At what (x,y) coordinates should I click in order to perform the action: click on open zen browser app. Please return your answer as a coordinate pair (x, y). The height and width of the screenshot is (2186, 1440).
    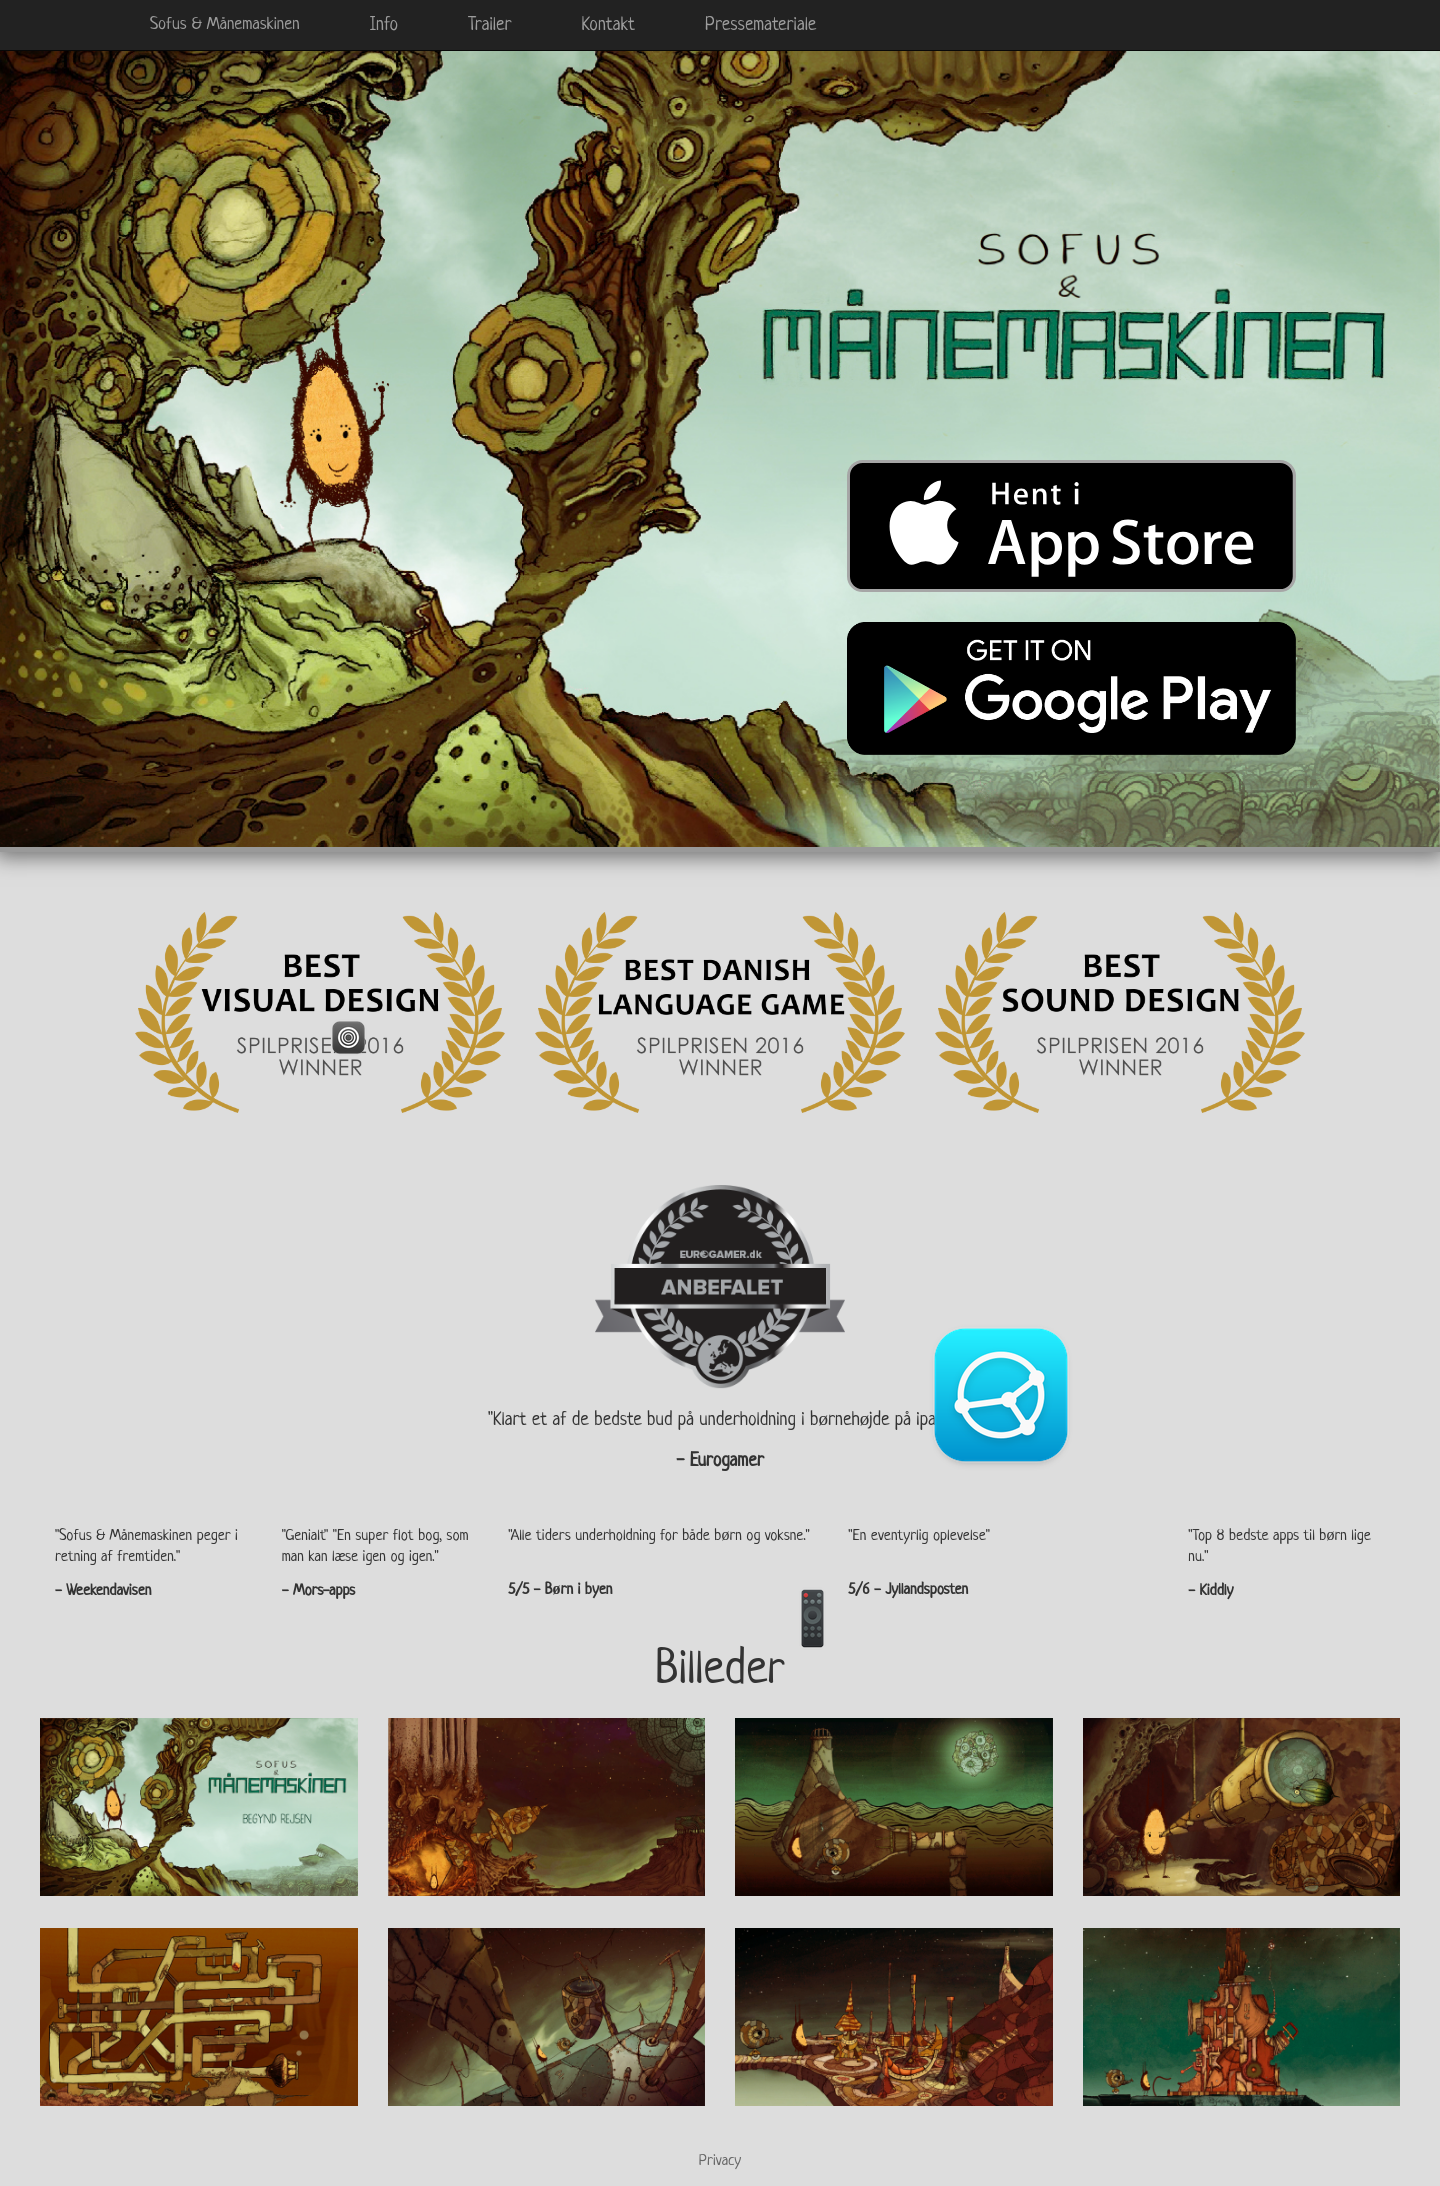
    Looking at the image, I should click on (348, 1037).